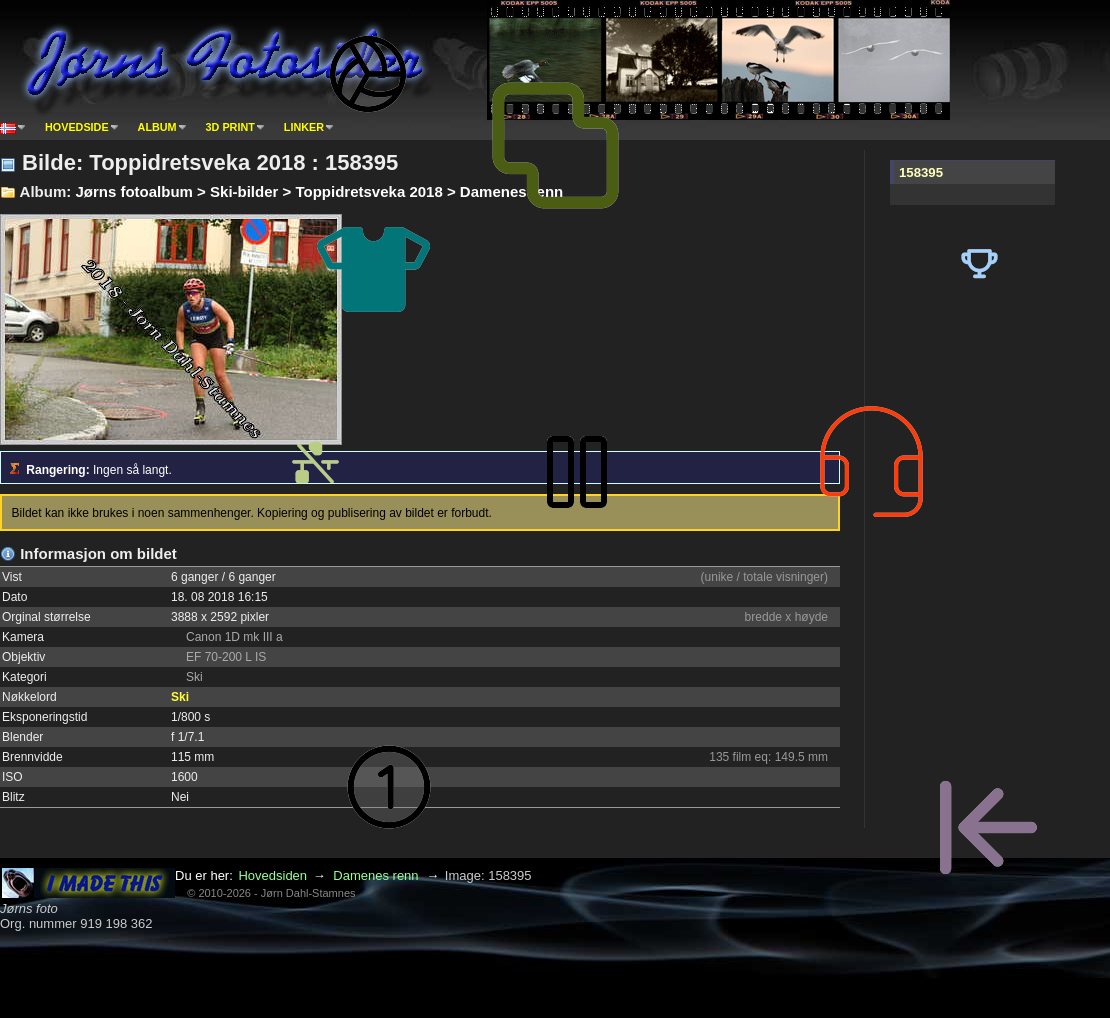 This screenshot has height=1018, width=1110. What do you see at coordinates (368, 74) in the screenshot?
I see `access volleyball or beach sports content` at bounding box center [368, 74].